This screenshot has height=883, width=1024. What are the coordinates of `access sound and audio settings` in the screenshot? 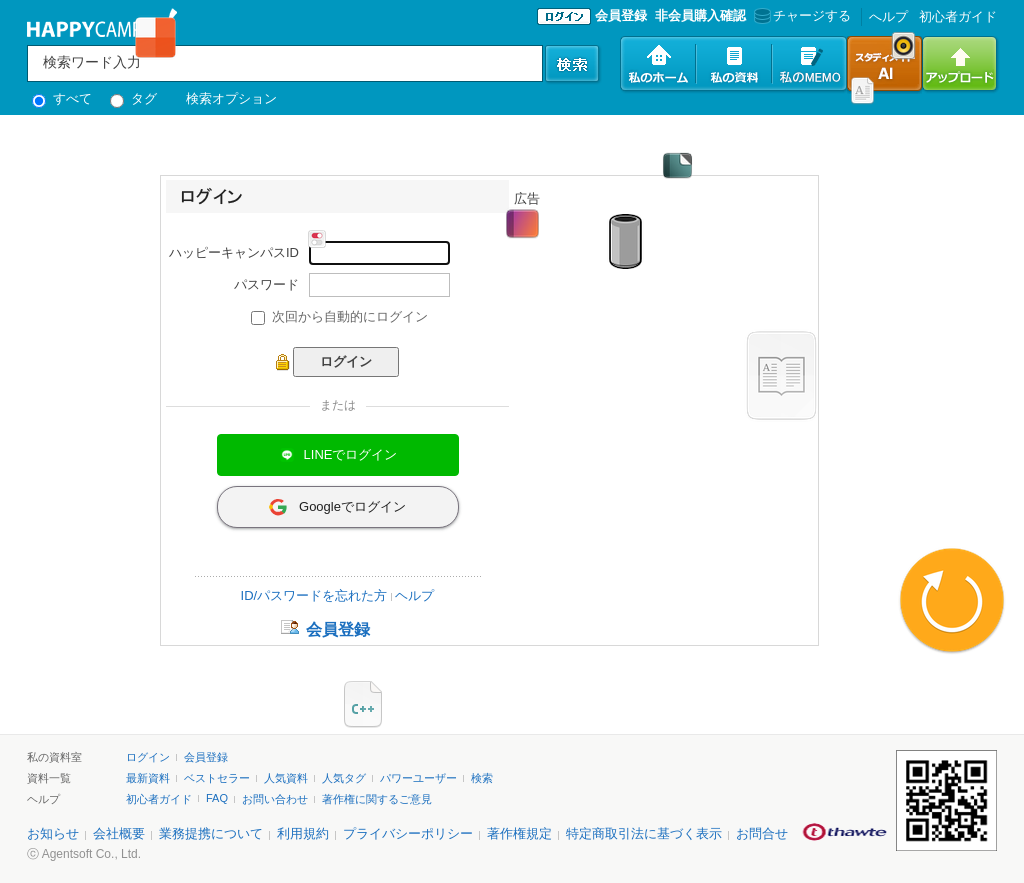 It's located at (903, 45).